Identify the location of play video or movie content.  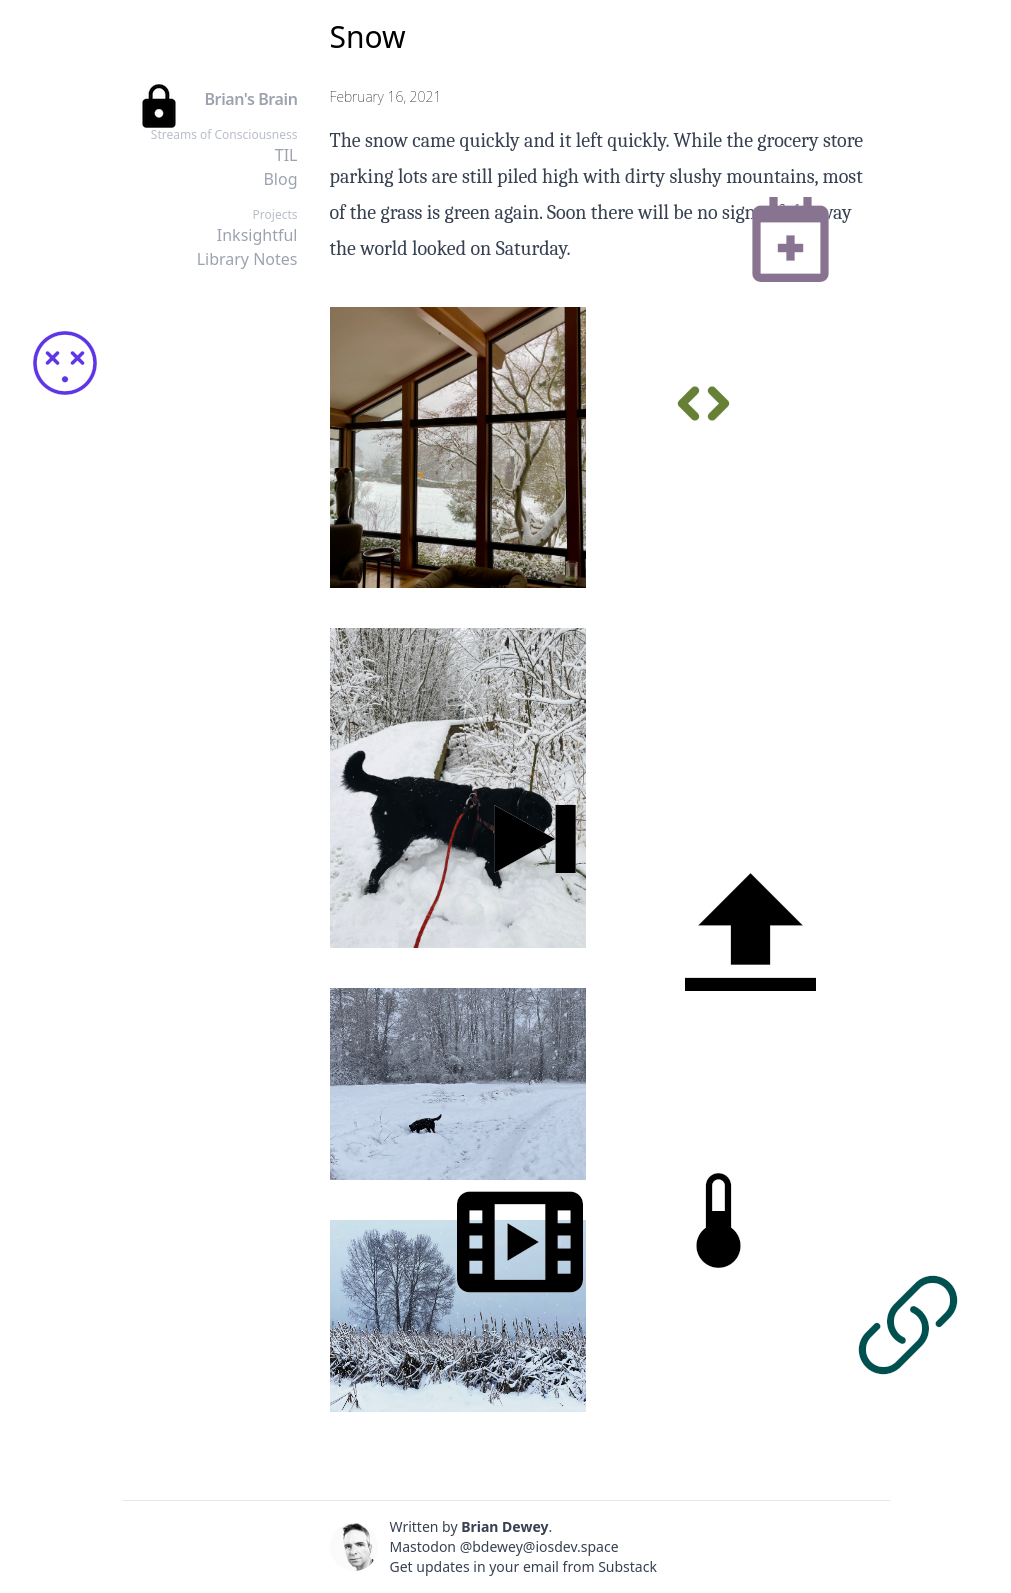
(520, 1242).